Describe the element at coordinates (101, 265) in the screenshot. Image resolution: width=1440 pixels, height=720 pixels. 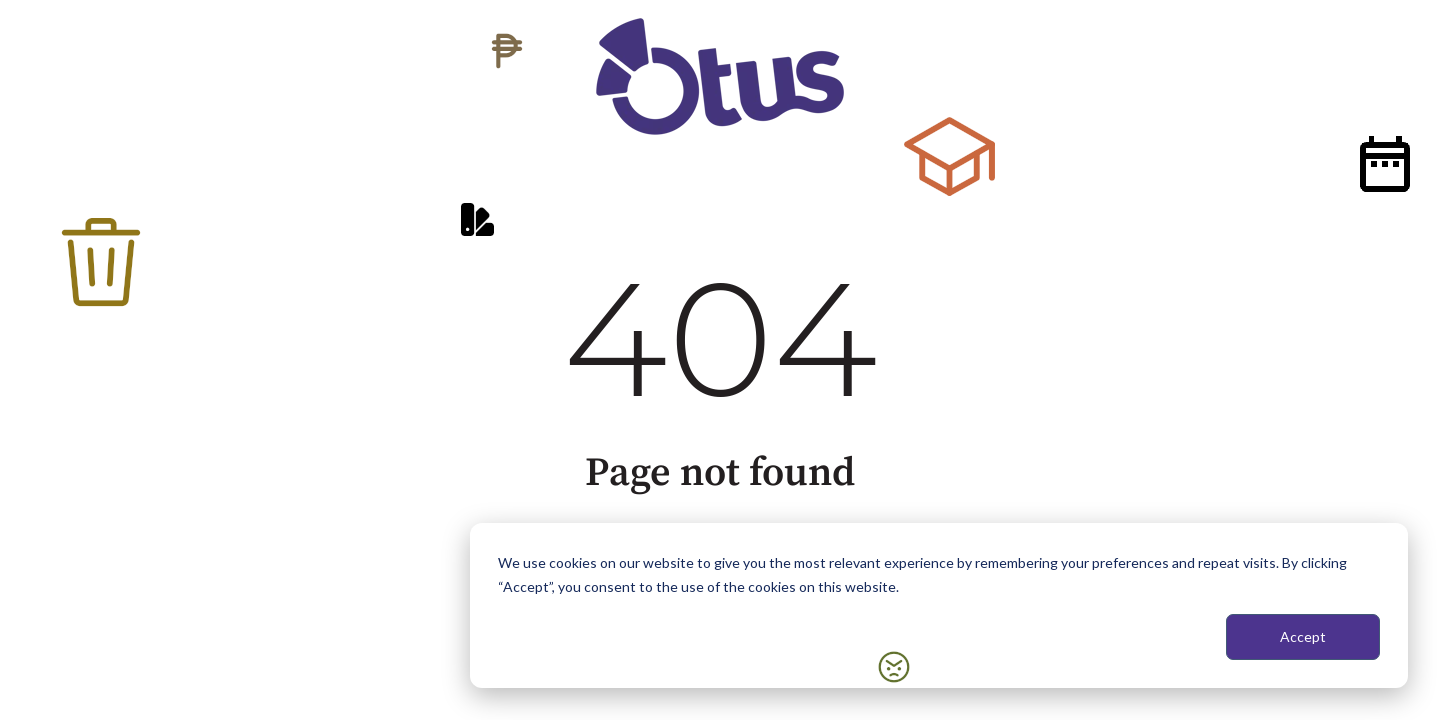
I see `delete selected item` at that location.